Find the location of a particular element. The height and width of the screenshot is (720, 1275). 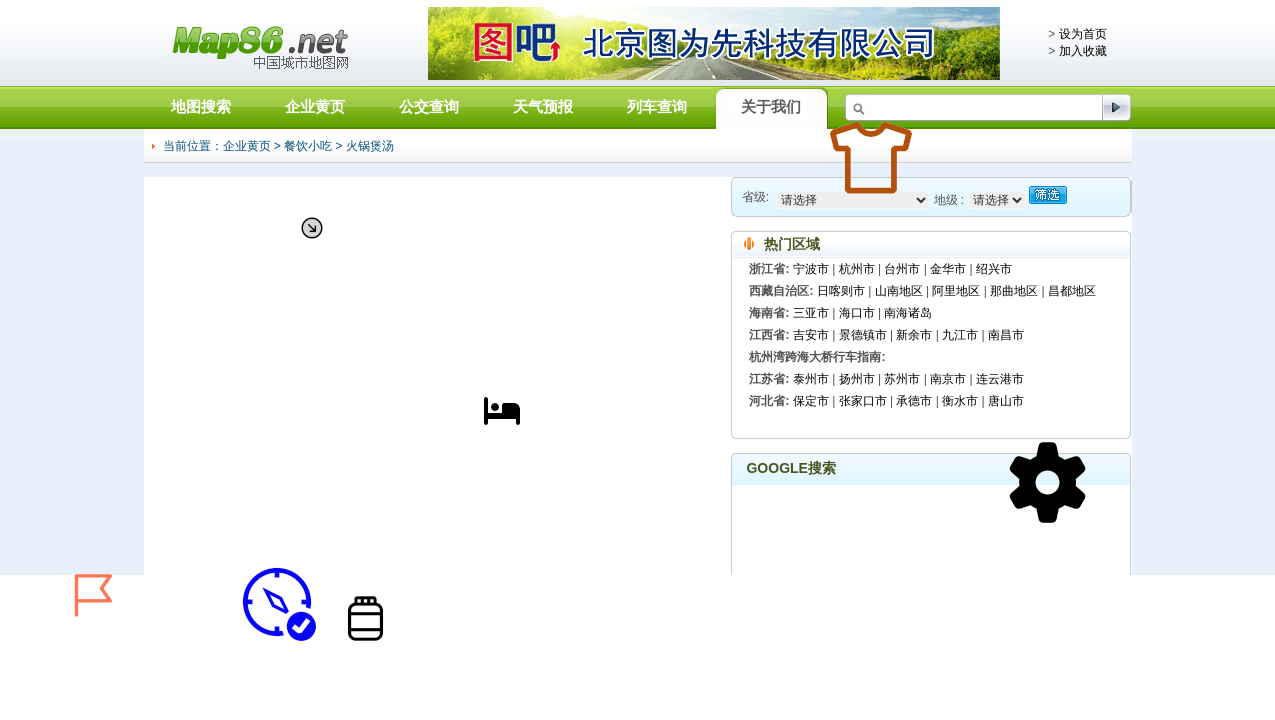

active navigation or orientation mode is located at coordinates (277, 602).